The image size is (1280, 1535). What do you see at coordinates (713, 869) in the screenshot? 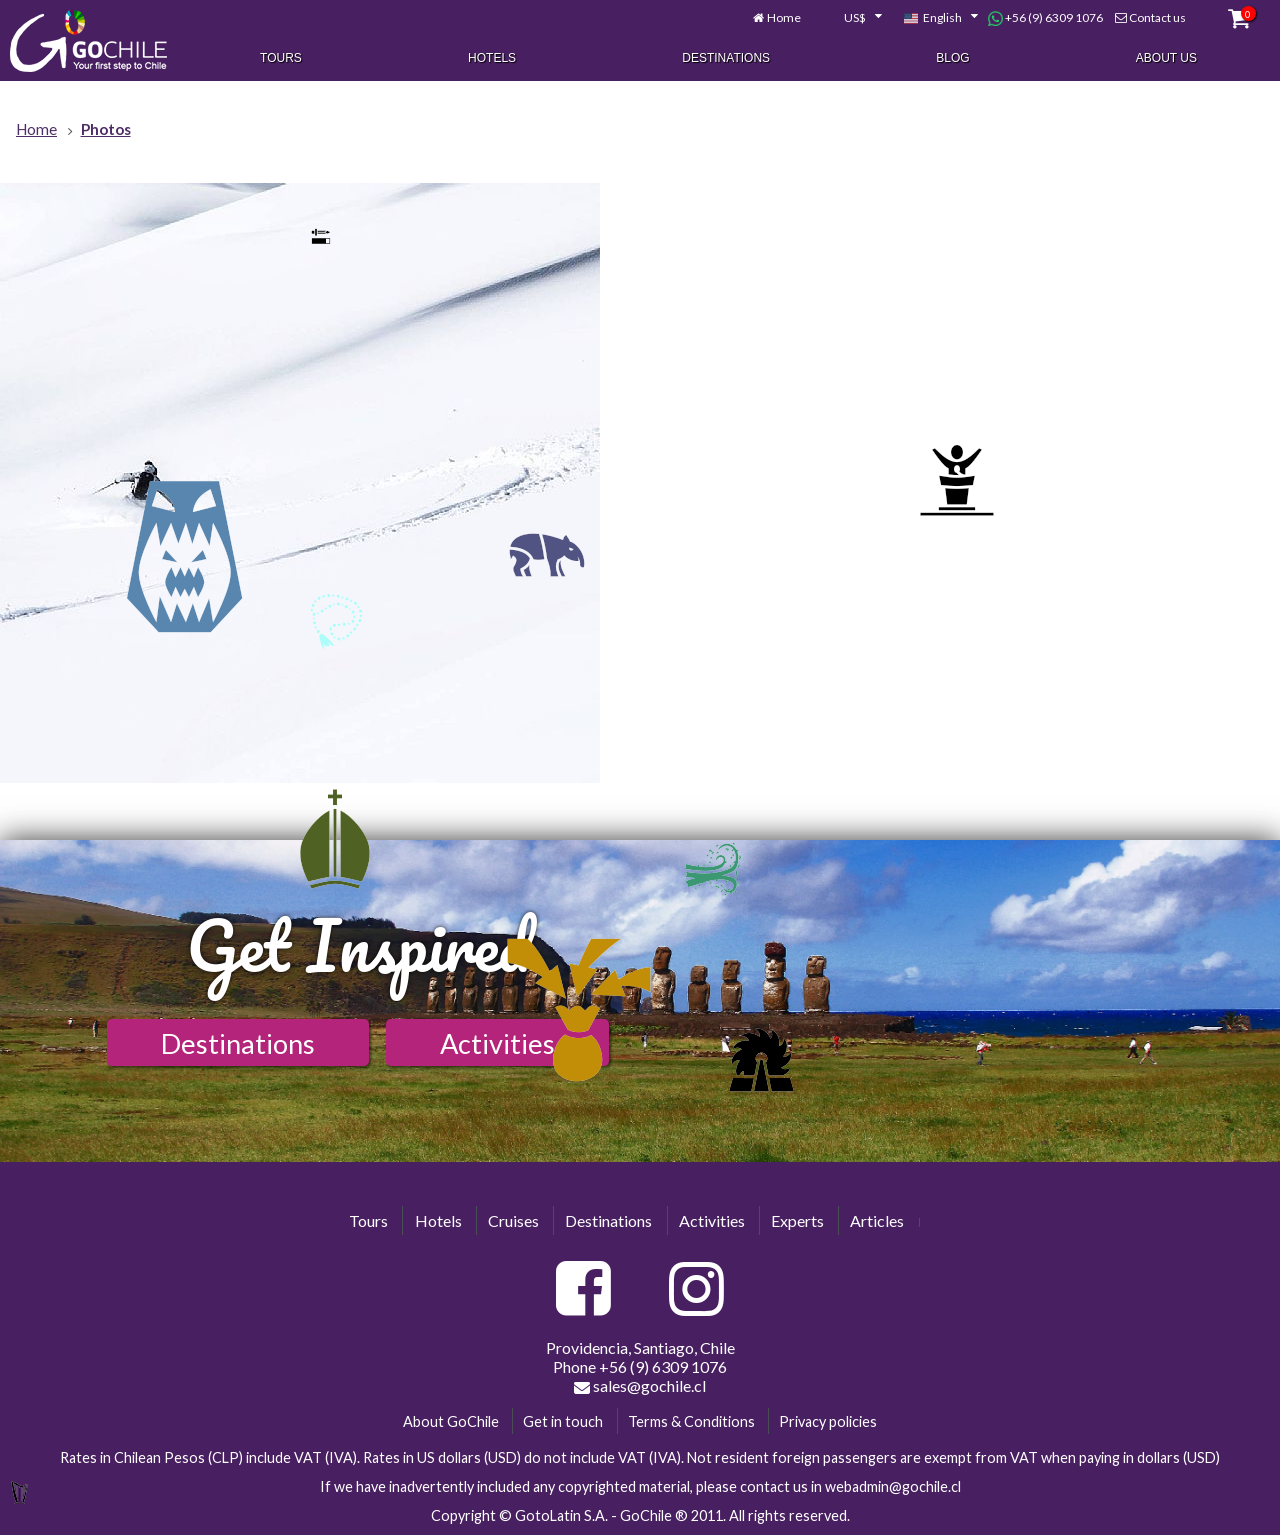
I see `indicates sandstorm or dust storm weather condition` at bounding box center [713, 869].